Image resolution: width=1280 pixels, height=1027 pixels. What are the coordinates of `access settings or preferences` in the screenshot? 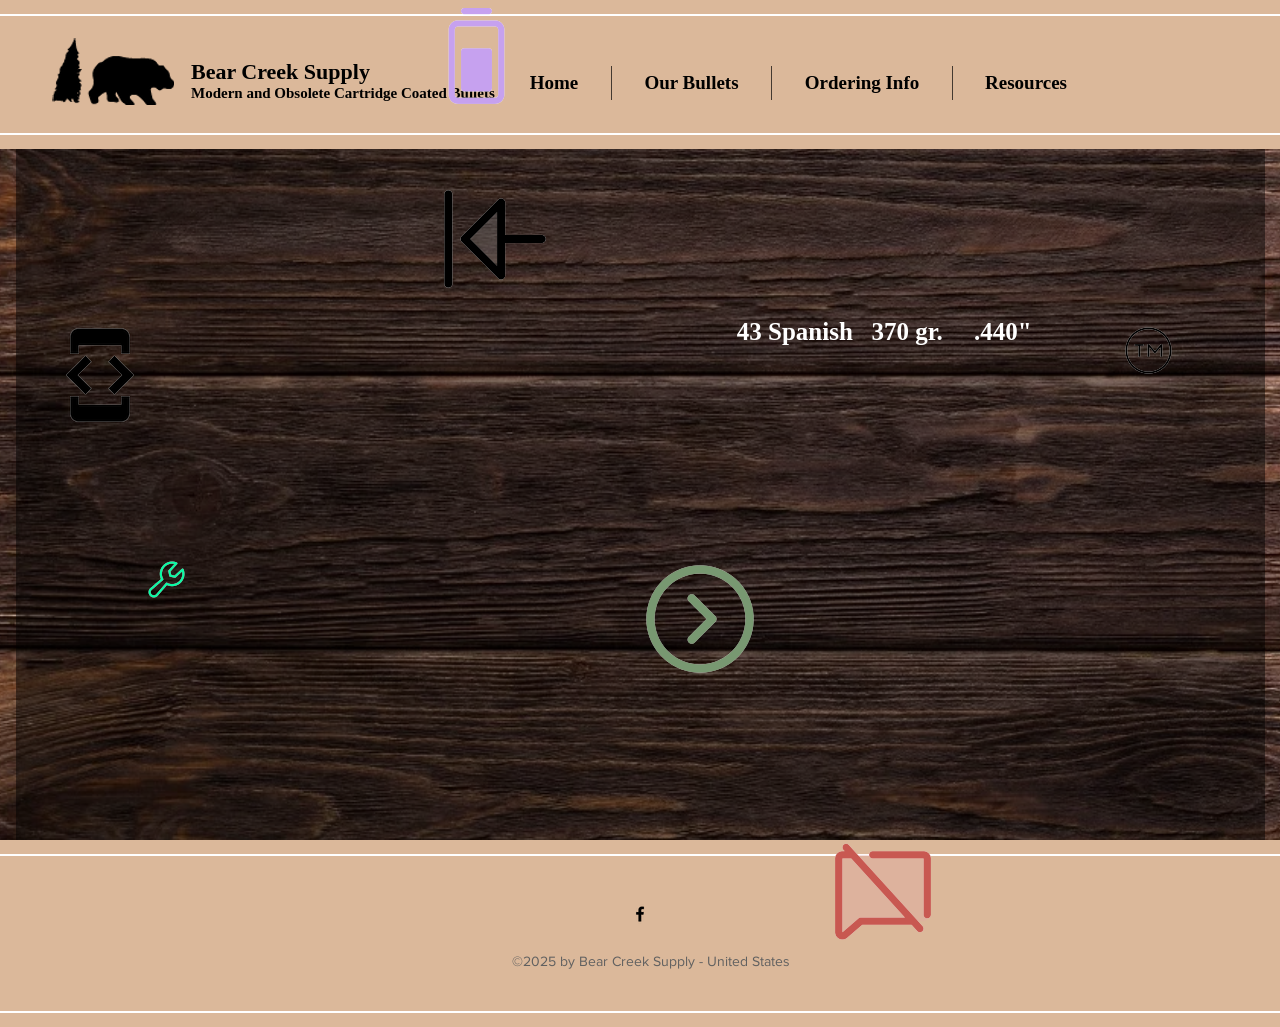 It's located at (166, 579).